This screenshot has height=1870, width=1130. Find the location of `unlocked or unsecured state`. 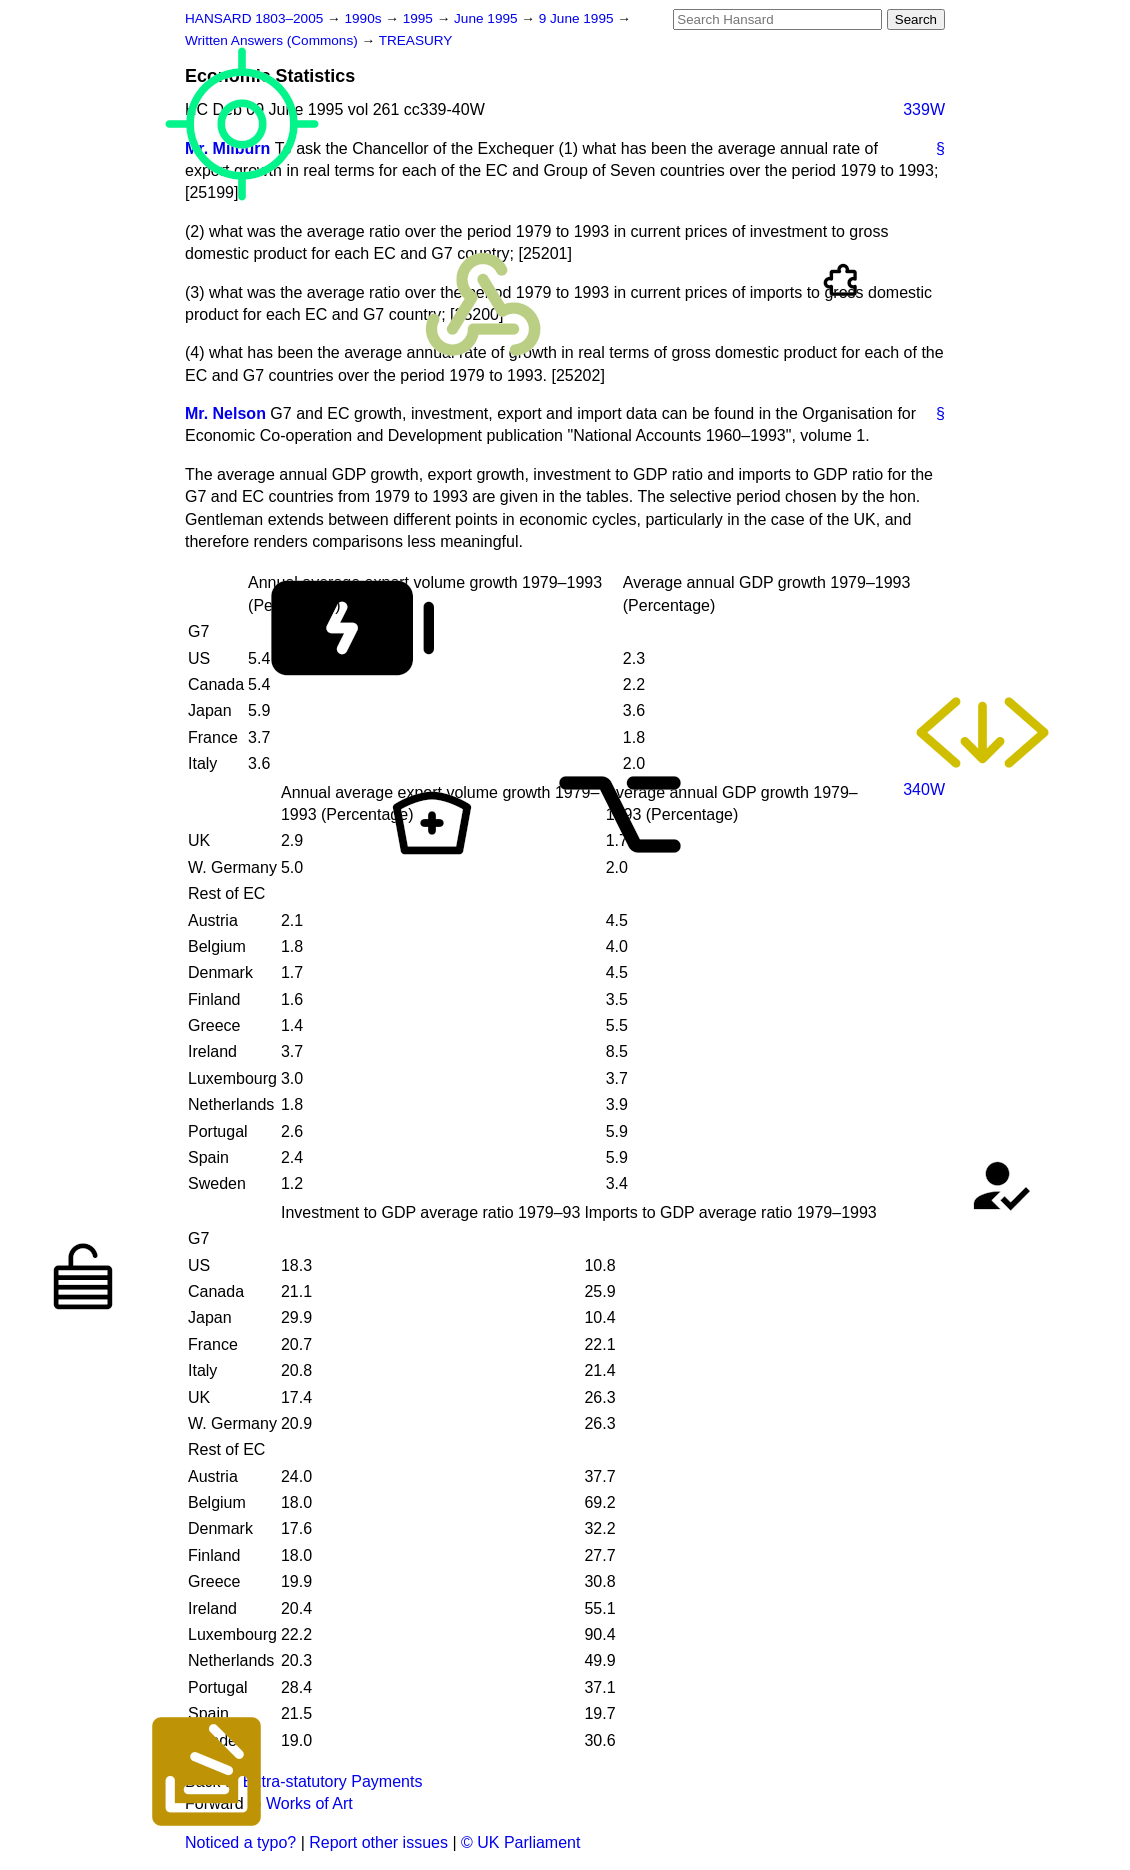

unlocked or unsecured state is located at coordinates (83, 1280).